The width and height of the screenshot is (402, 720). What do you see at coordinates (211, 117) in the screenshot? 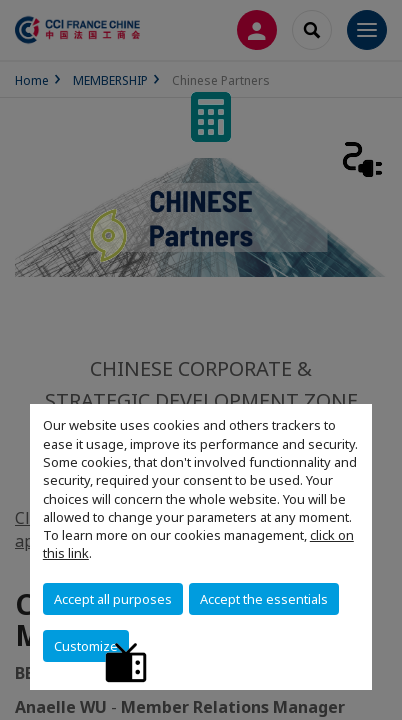
I see `open the calculator app` at bounding box center [211, 117].